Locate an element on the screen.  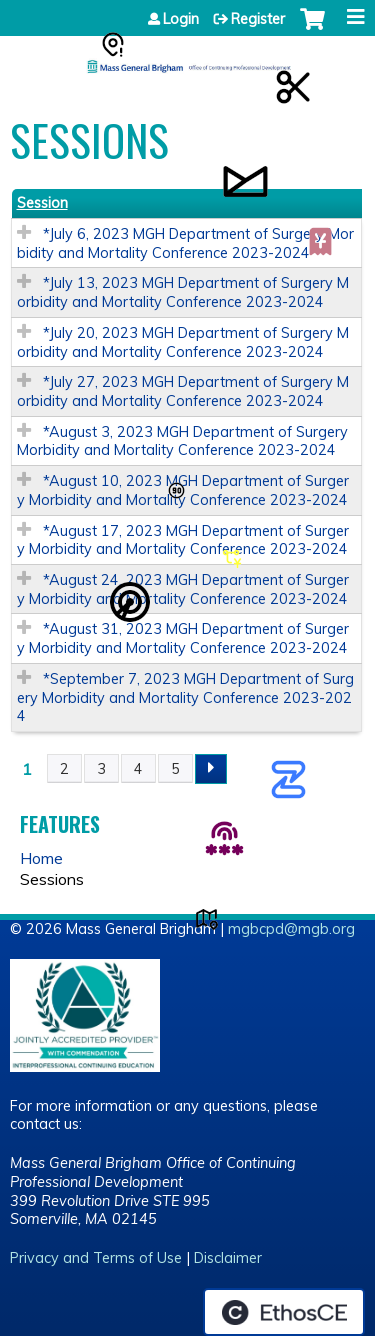
view map or navigation is located at coordinates (206, 918).